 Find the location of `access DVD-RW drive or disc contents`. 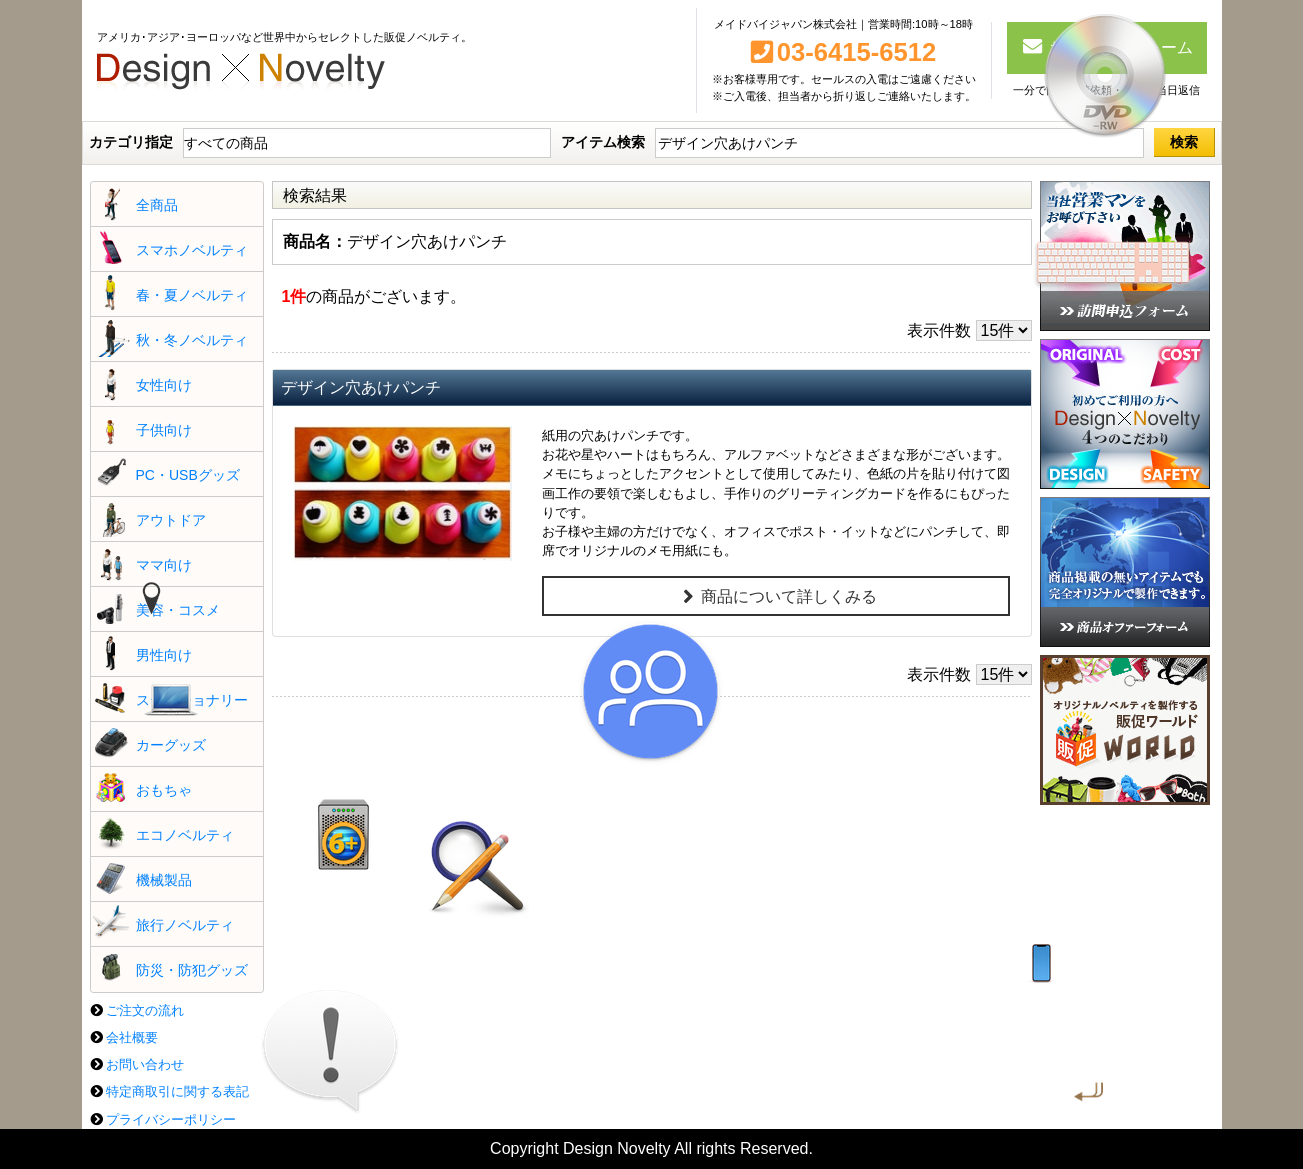

access DVD-RW drive or disc contents is located at coordinates (1105, 77).